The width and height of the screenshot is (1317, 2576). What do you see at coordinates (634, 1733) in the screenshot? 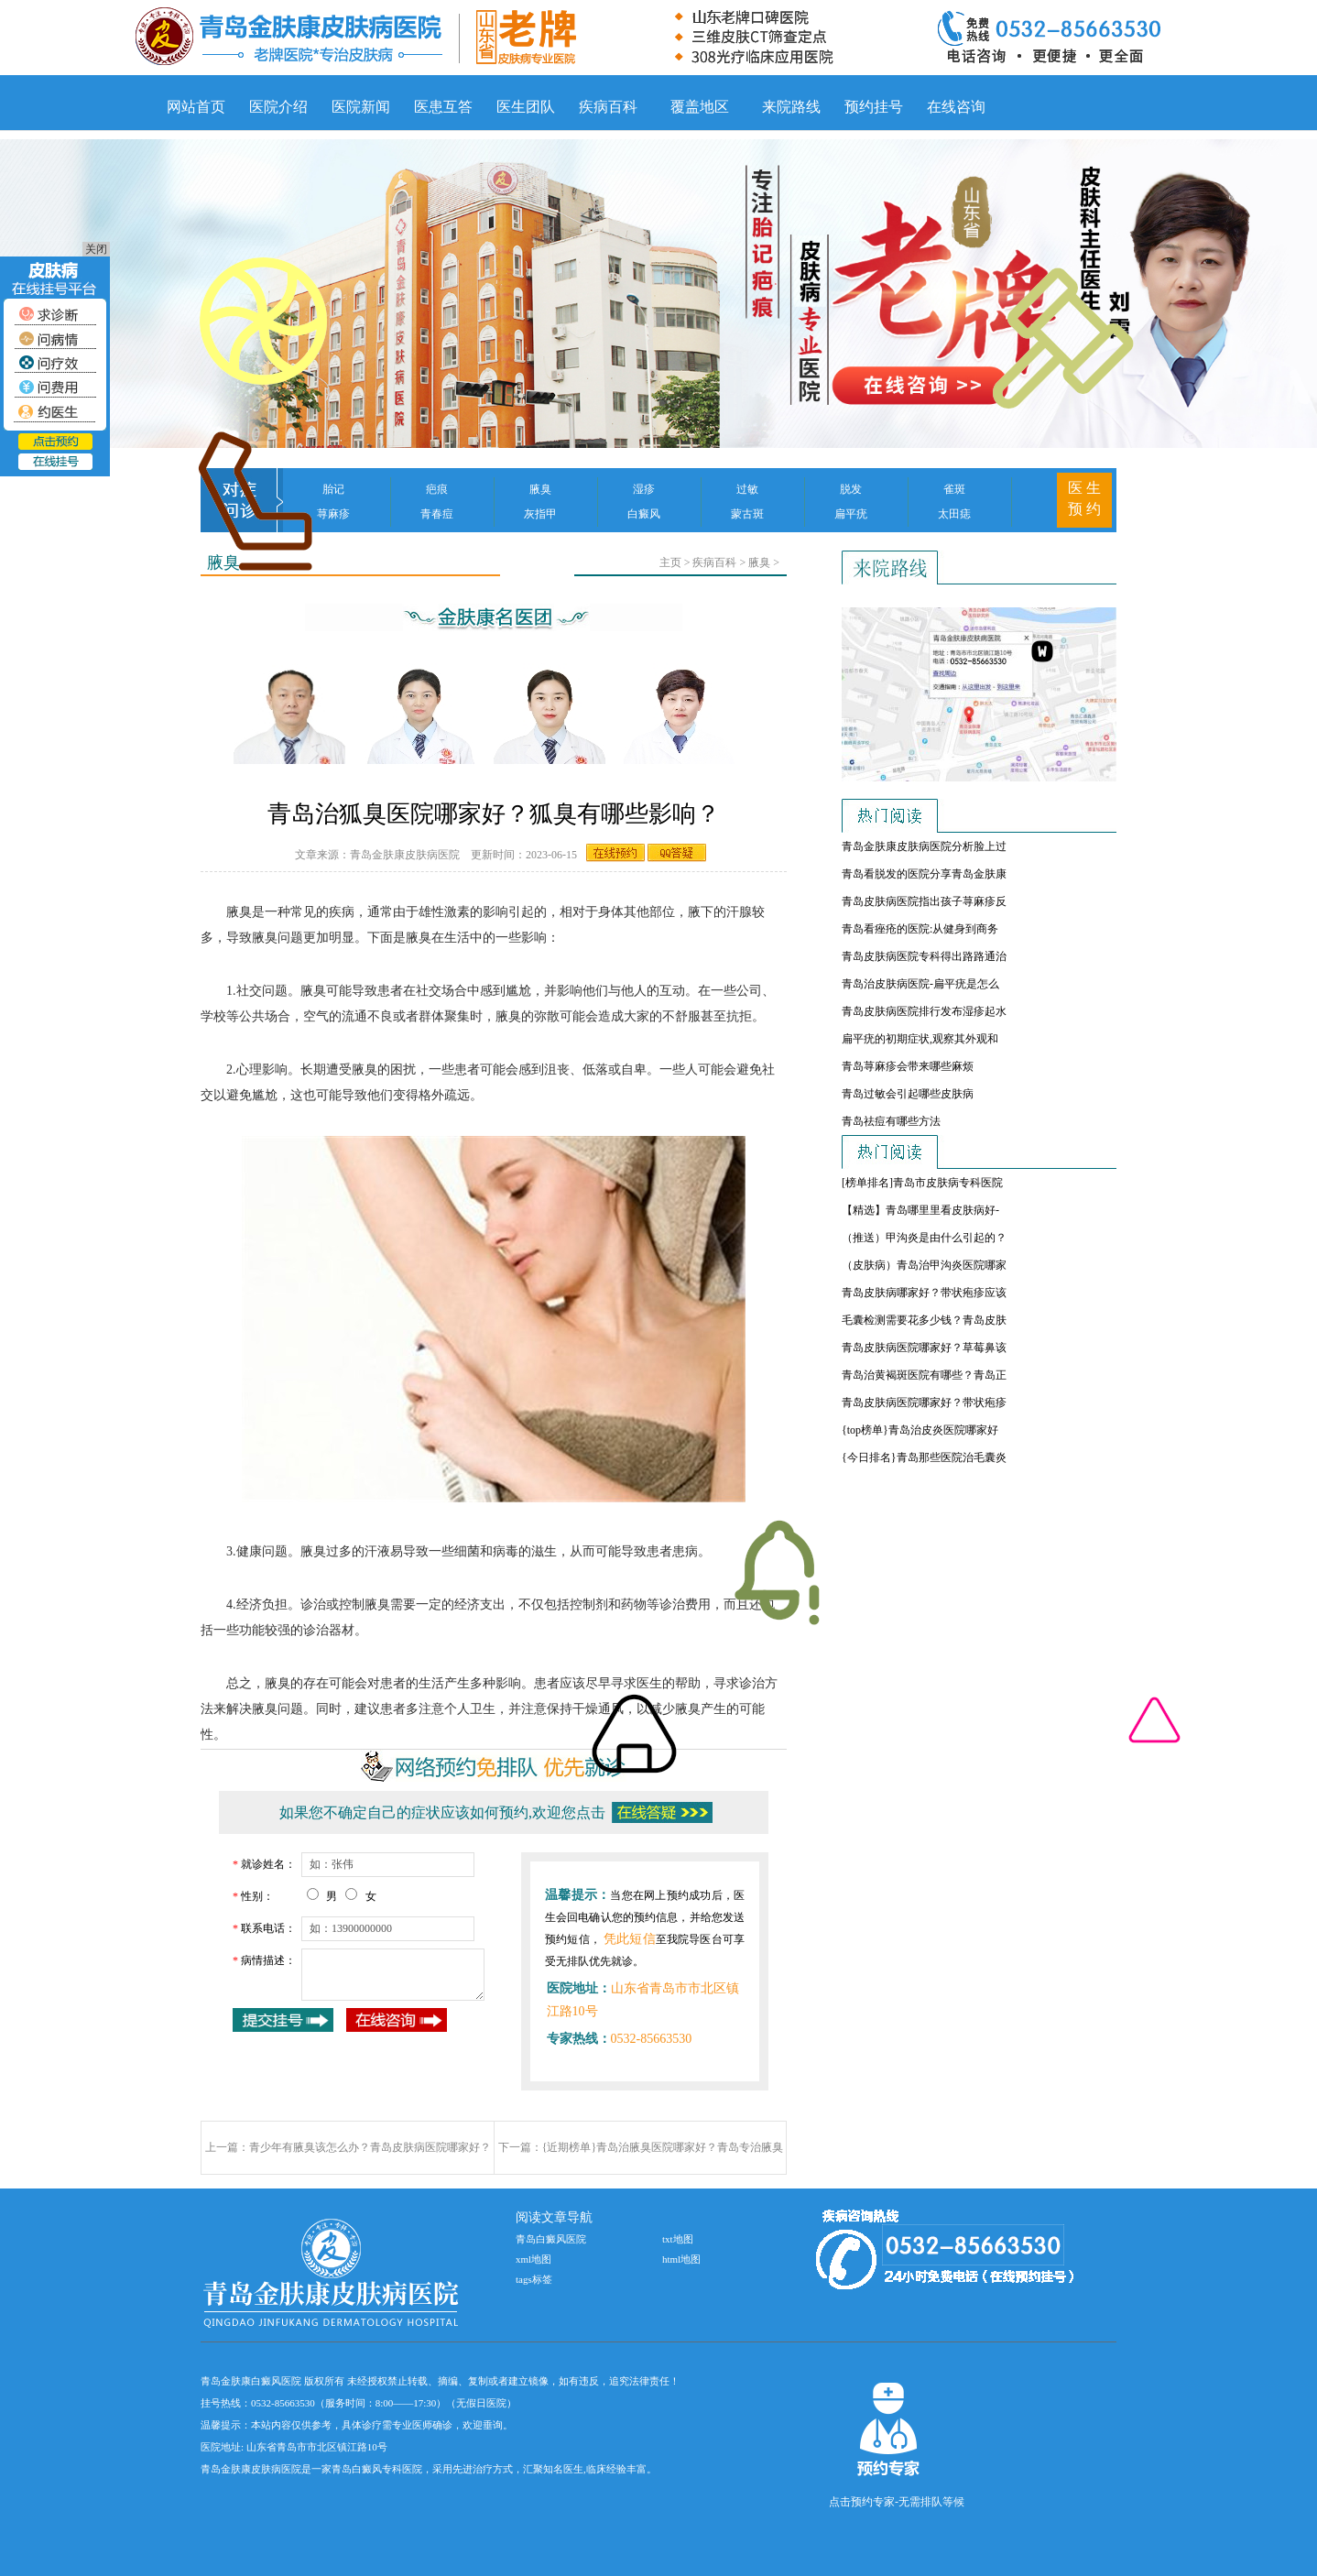
I see `browse japanese food options` at bounding box center [634, 1733].